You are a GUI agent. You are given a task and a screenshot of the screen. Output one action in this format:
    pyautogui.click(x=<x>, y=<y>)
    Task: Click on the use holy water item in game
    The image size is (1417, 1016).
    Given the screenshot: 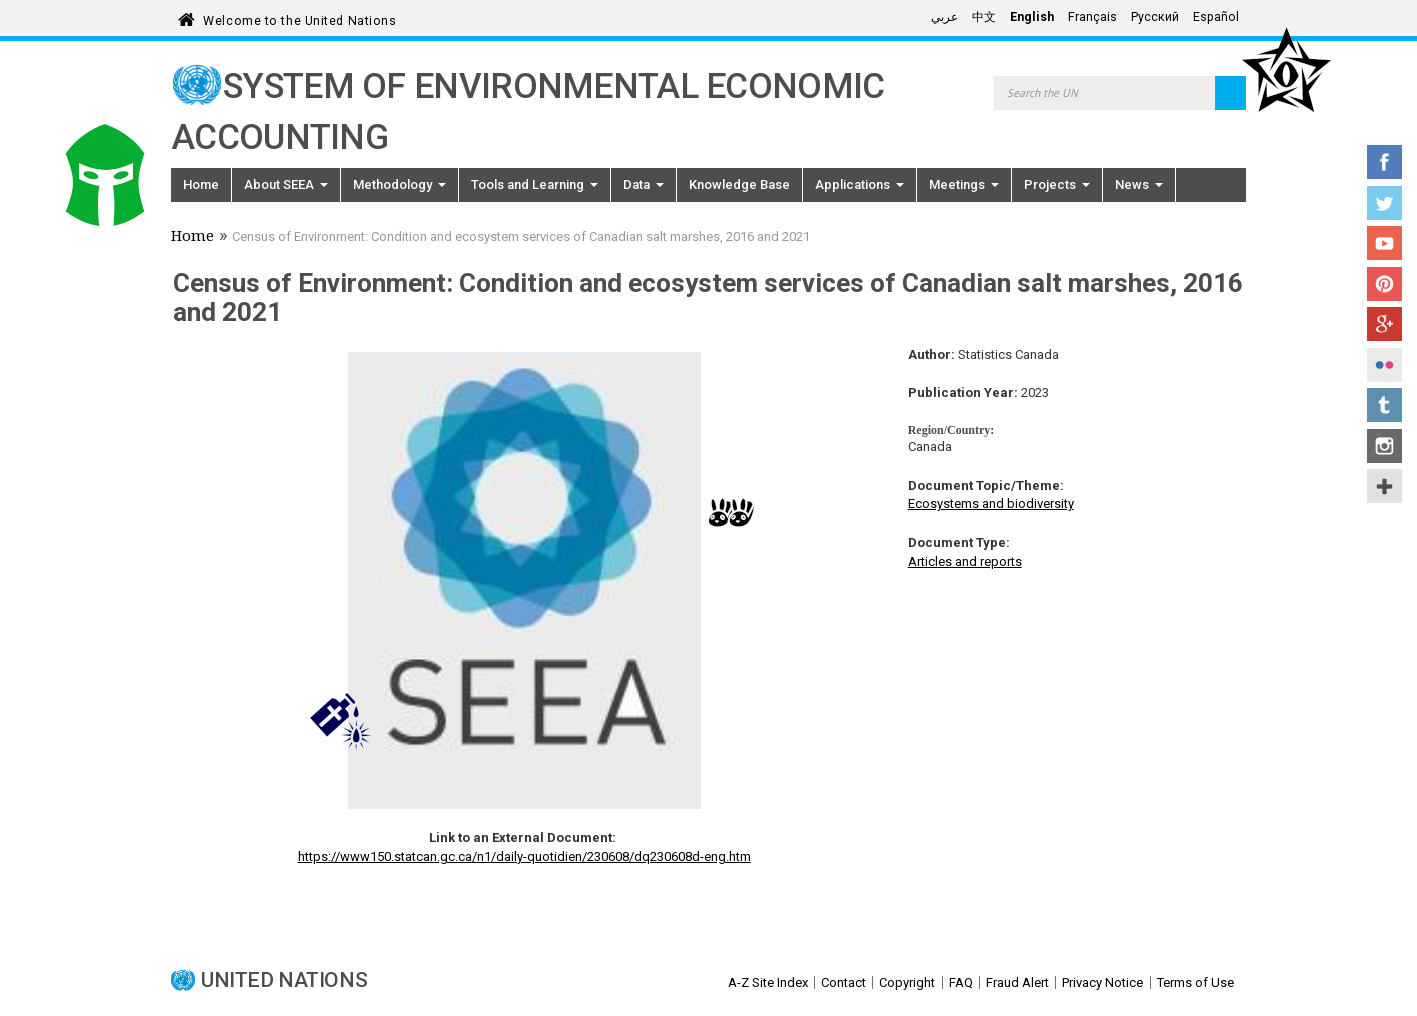 What is the action you would take?
    pyautogui.click(x=341, y=722)
    